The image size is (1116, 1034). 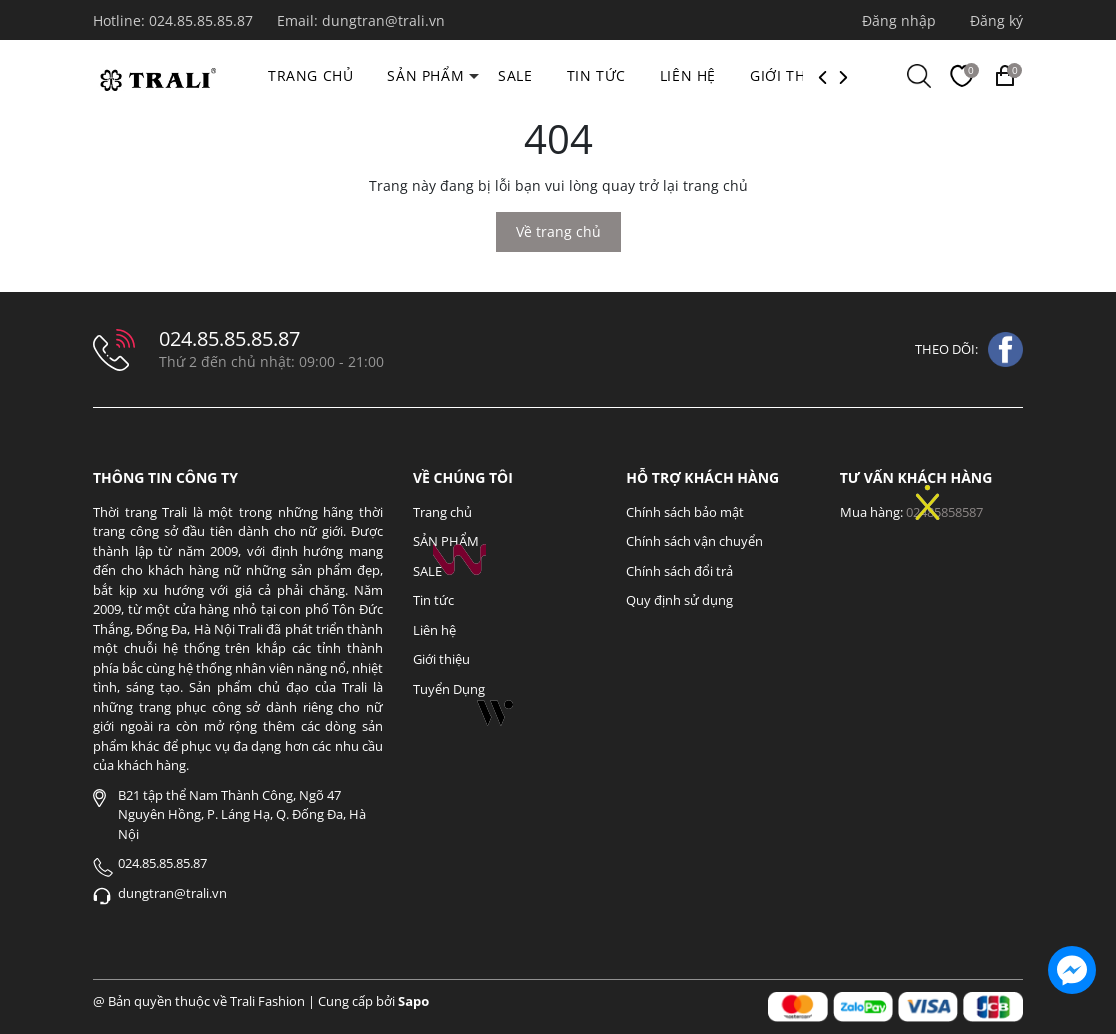 I want to click on launch Citrix workspace or virtual desktop, so click(x=927, y=502).